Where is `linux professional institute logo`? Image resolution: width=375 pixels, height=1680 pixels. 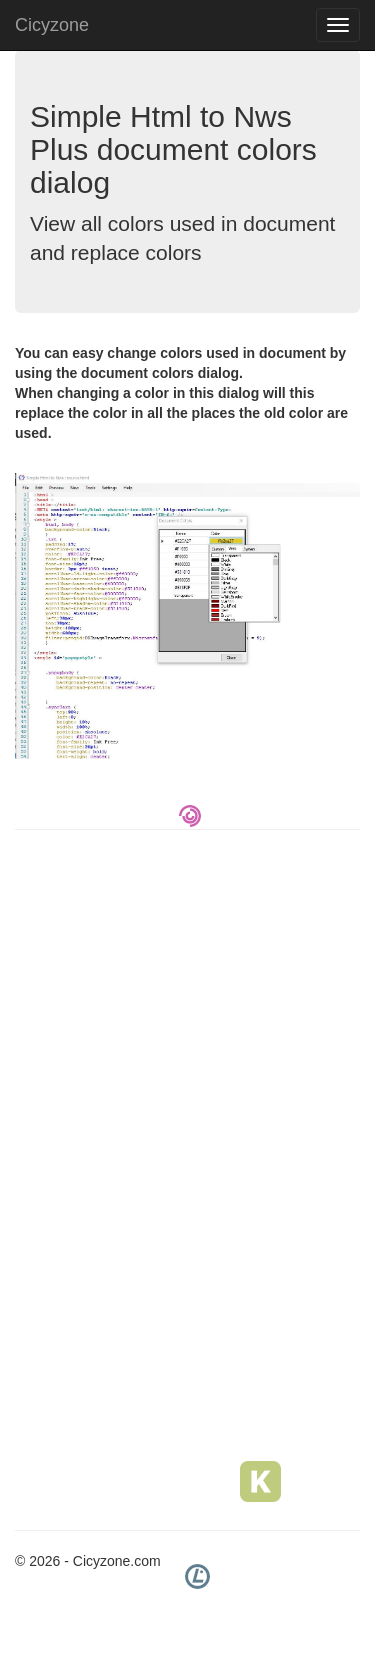 linux professional institute logo is located at coordinates (197, 1576).